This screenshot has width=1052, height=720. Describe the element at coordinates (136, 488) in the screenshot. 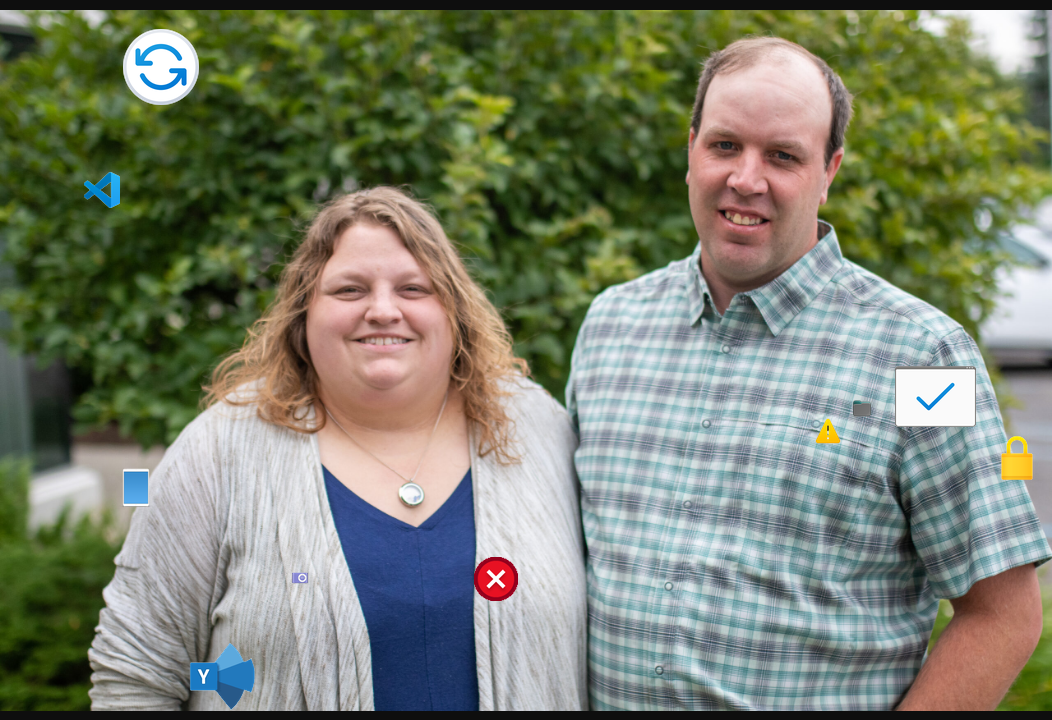

I see `iPad Air 3 with cellular connectivity` at that location.